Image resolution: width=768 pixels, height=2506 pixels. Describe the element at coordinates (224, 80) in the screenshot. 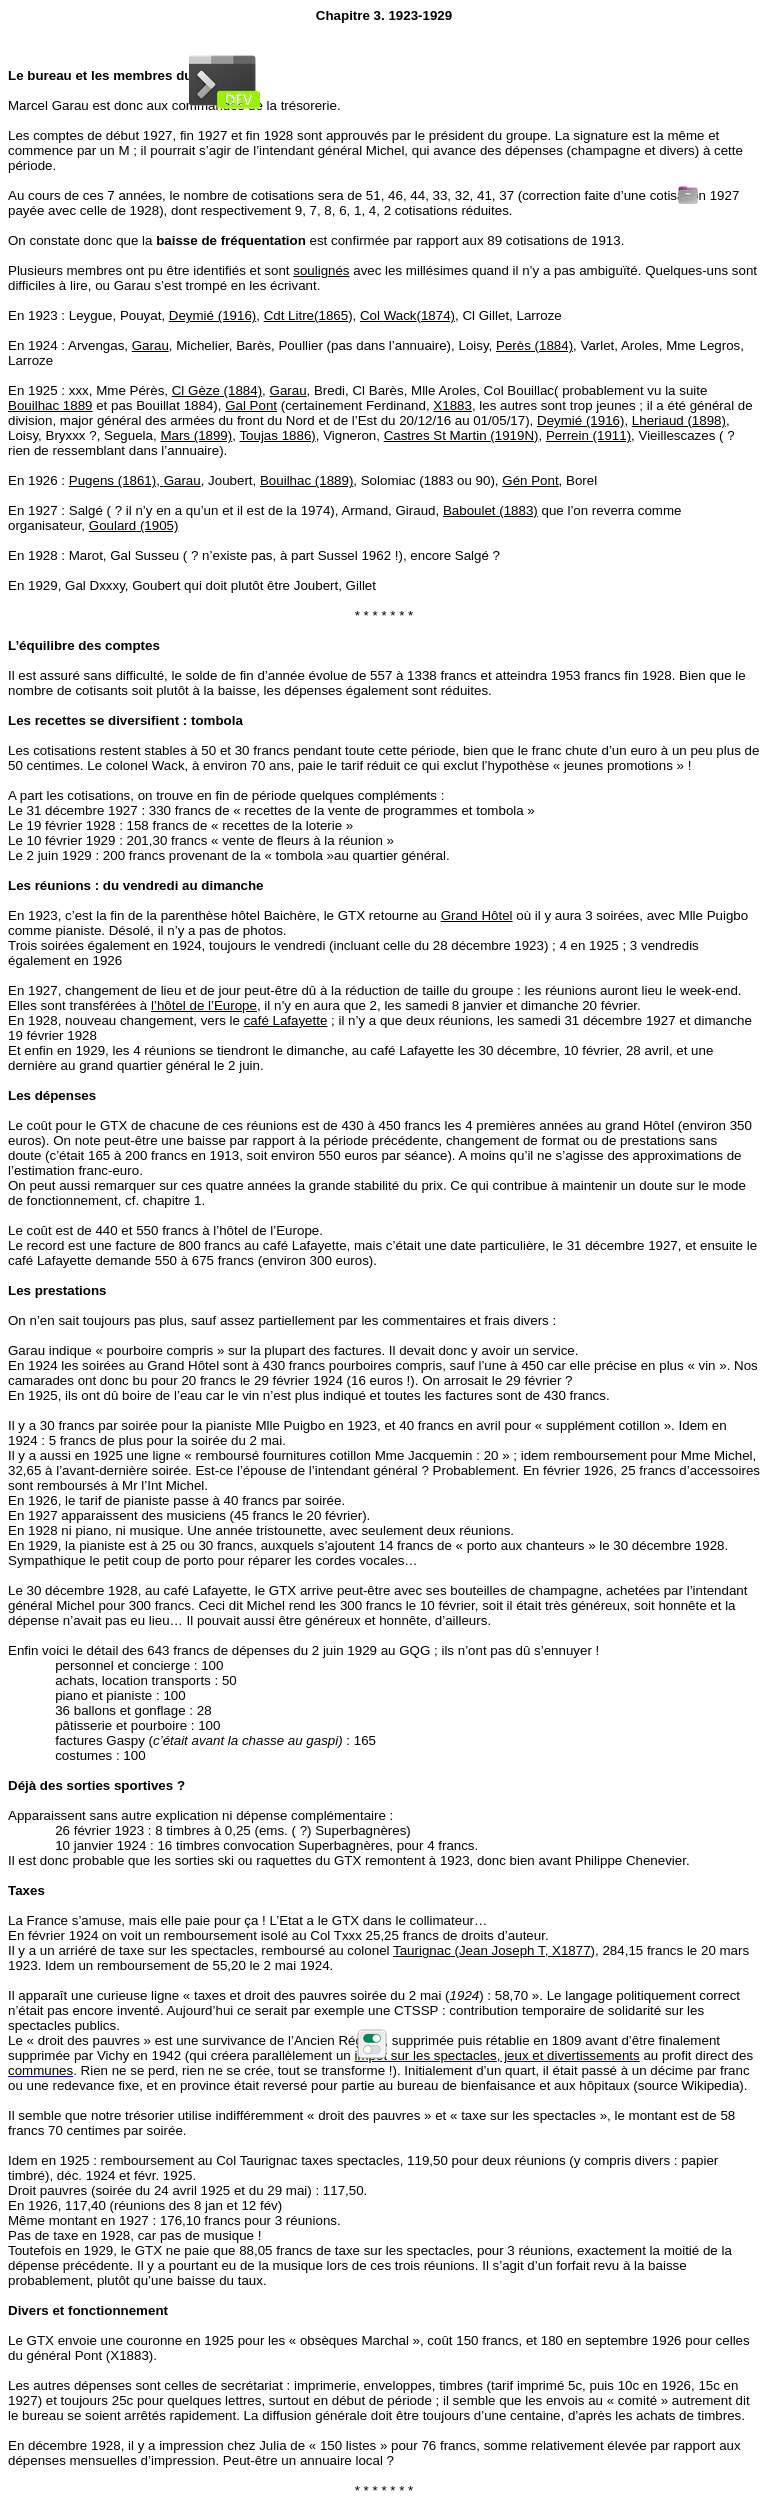

I see `open the developer terminal application` at that location.